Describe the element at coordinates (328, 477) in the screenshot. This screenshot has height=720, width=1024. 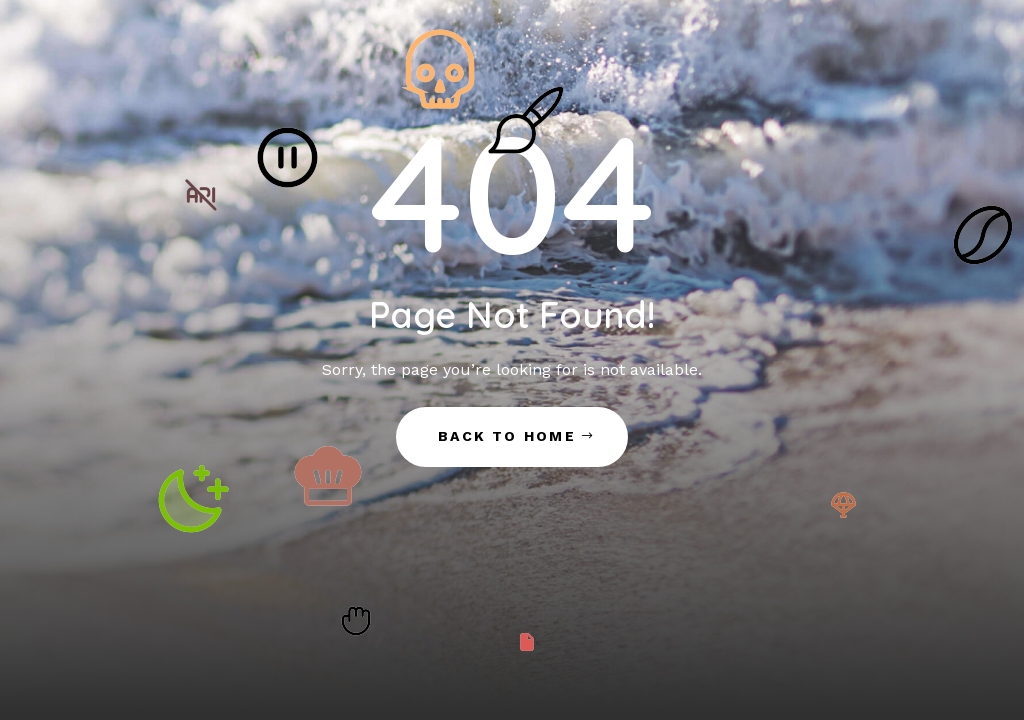
I see `access cooking or recipe features` at that location.